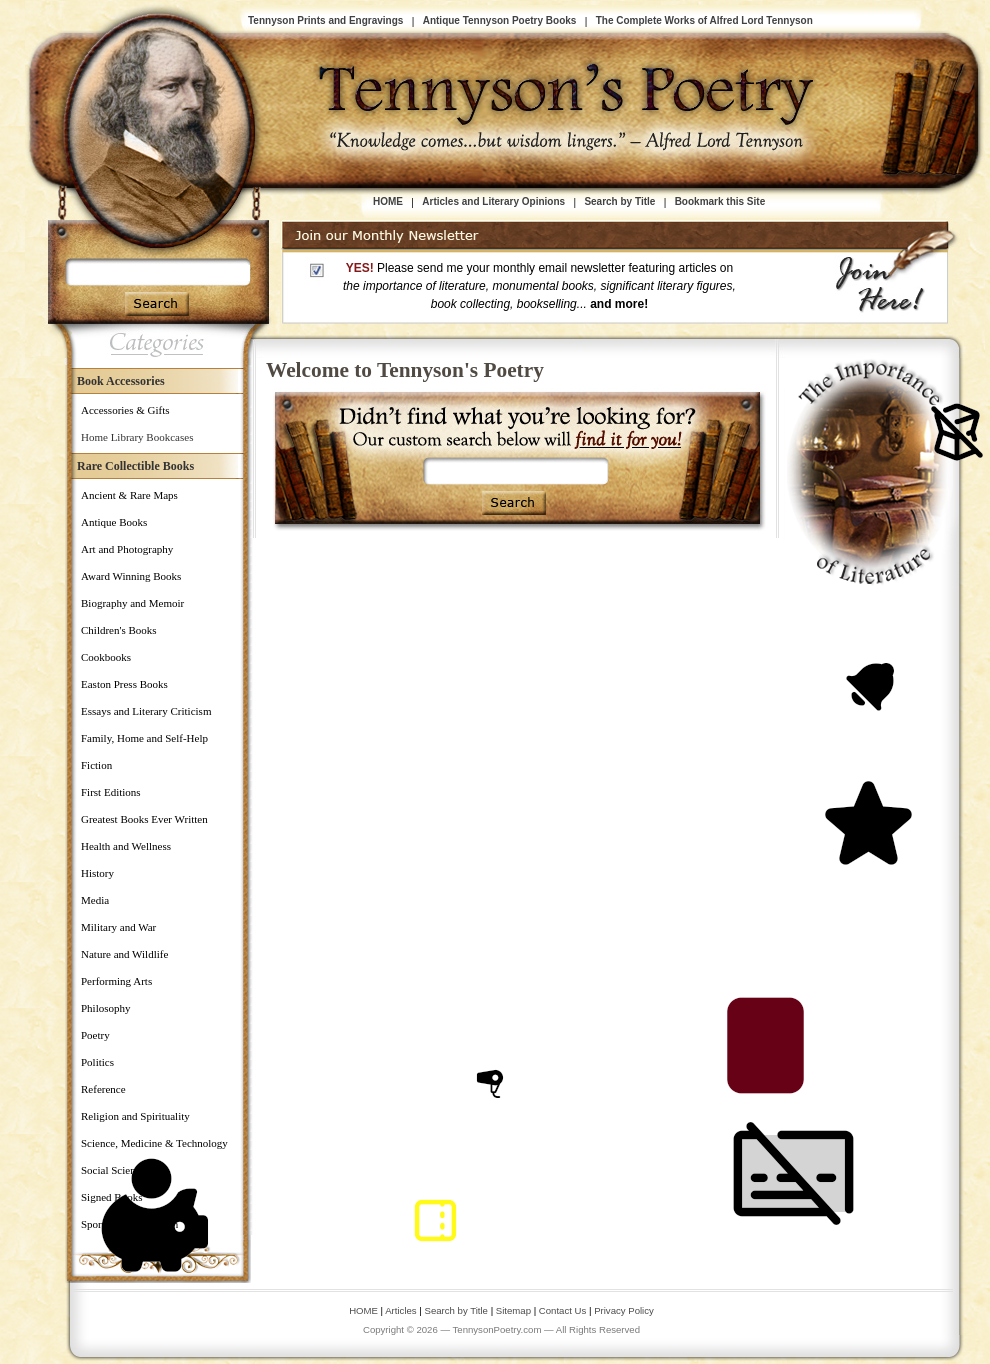 Image resolution: width=990 pixels, height=1364 pixels. Describe the element at coordinates (793, 1173) in the screenshot. I see `disable subtitles or closed captions` at that location.